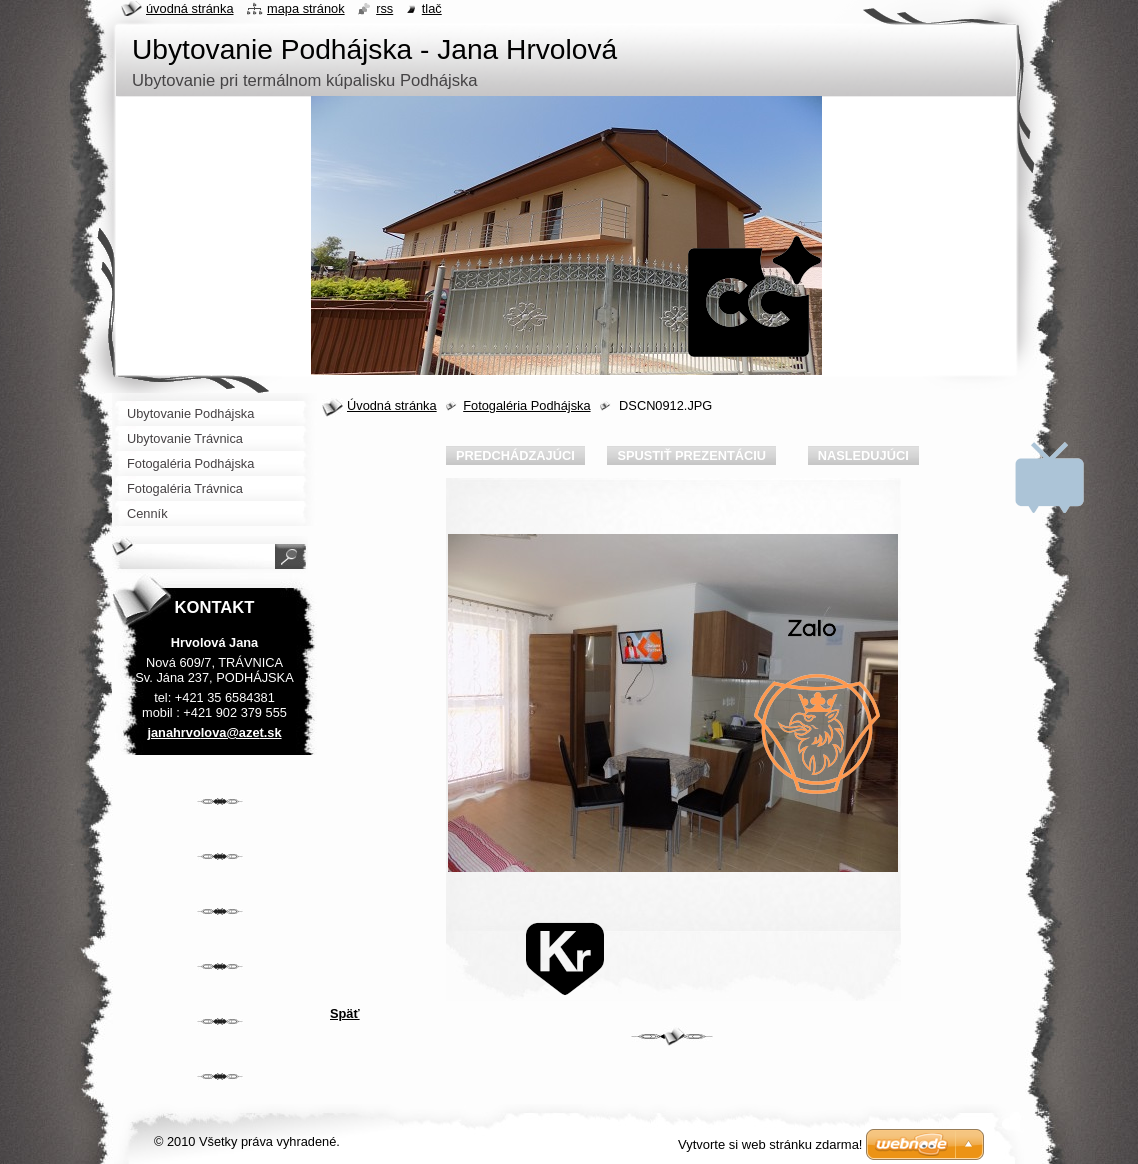 Image resolution: width=1138 pixels, height=1164 pixels. Describe the element at coordinates (1049, 477) in the screenshot. I see `open niconico video streaming app` at that location.